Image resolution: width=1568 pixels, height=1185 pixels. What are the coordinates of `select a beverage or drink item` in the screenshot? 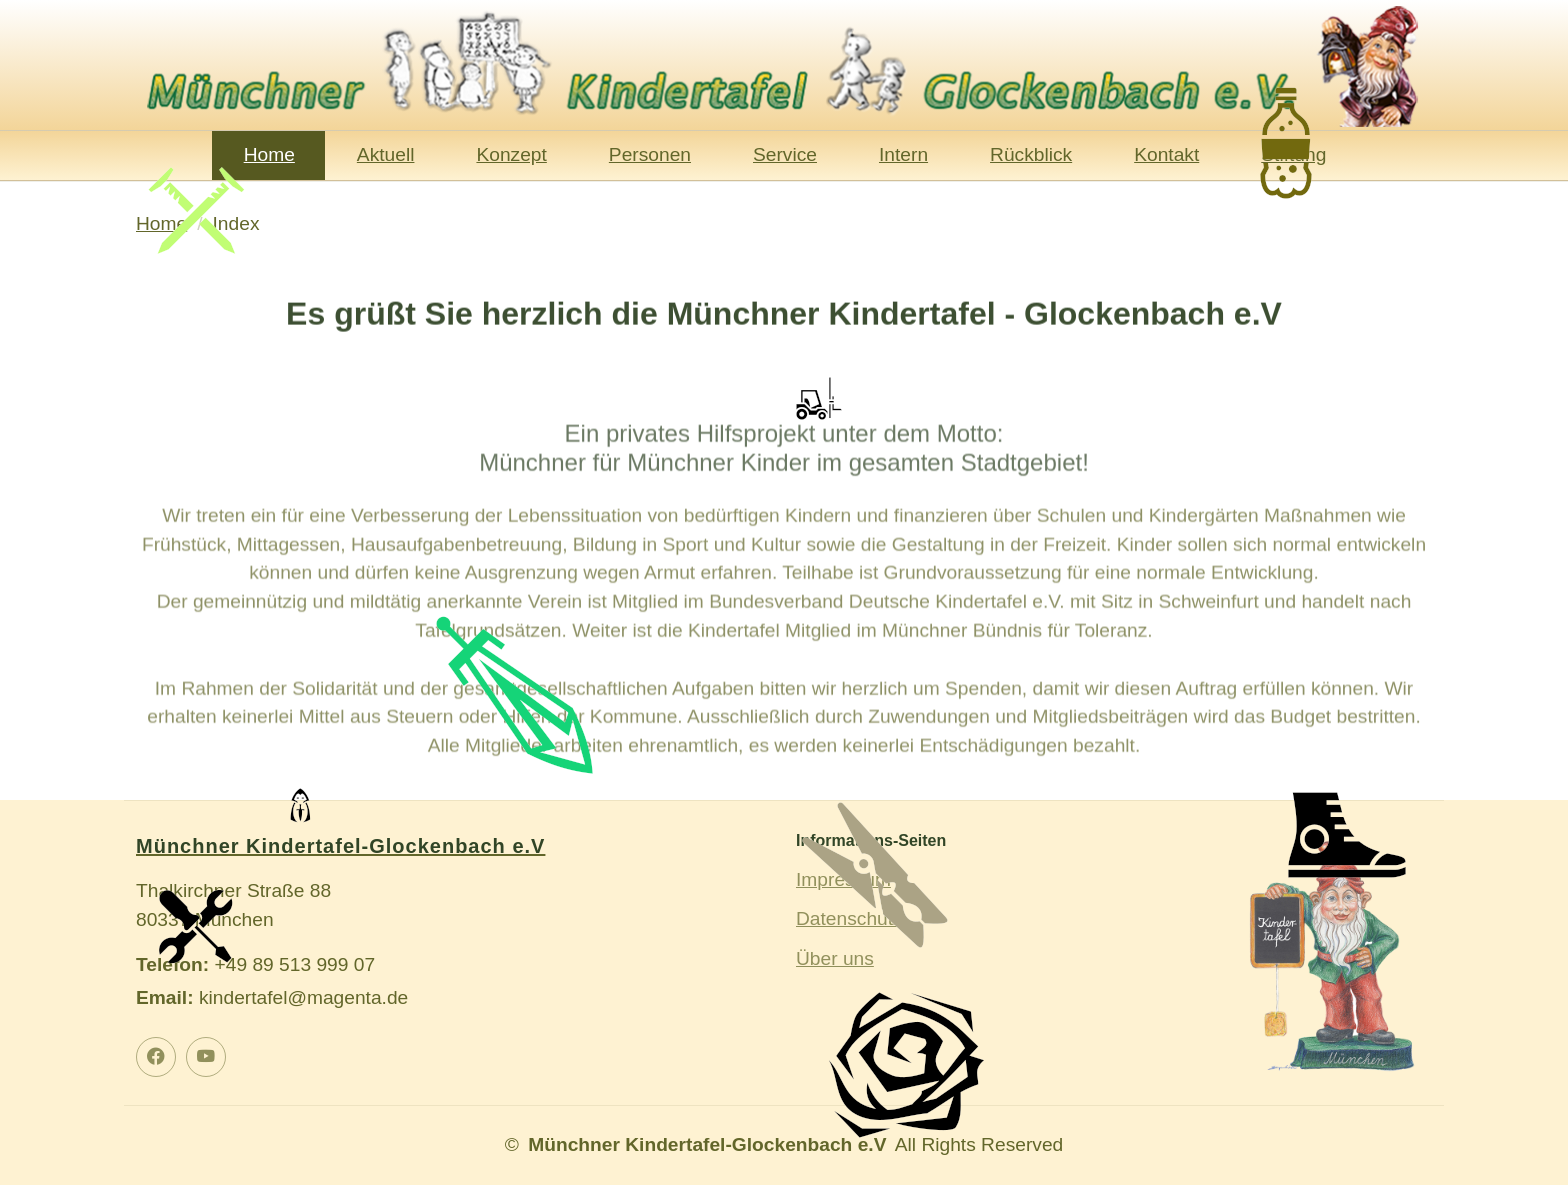 It's located at (1286, 143).